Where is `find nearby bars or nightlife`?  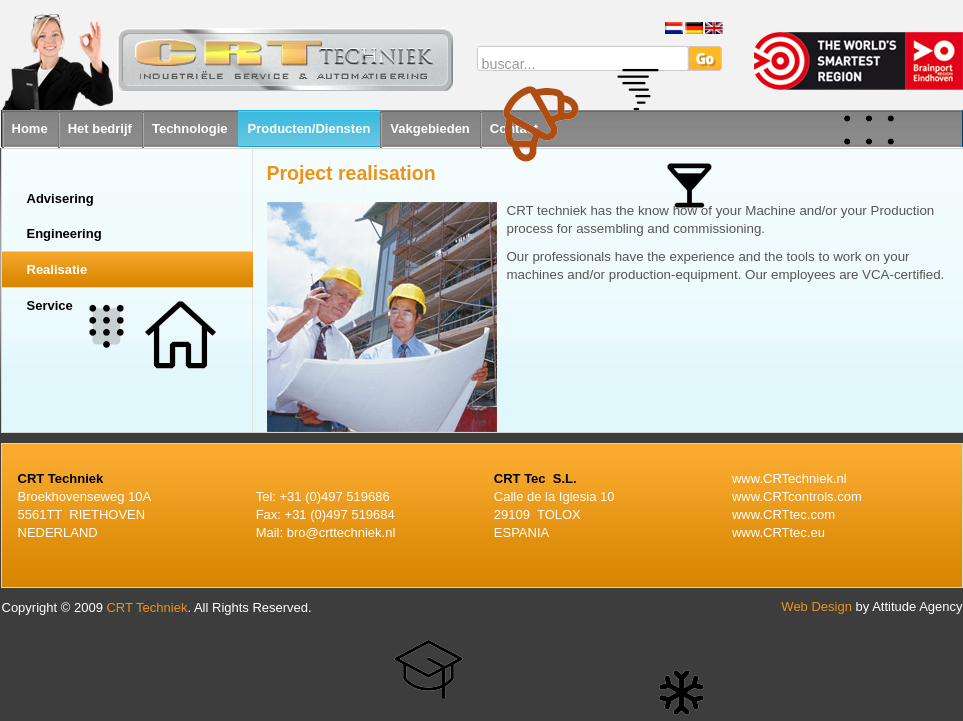
find nearby bars or nightlife is located at coordinates (689, 185).